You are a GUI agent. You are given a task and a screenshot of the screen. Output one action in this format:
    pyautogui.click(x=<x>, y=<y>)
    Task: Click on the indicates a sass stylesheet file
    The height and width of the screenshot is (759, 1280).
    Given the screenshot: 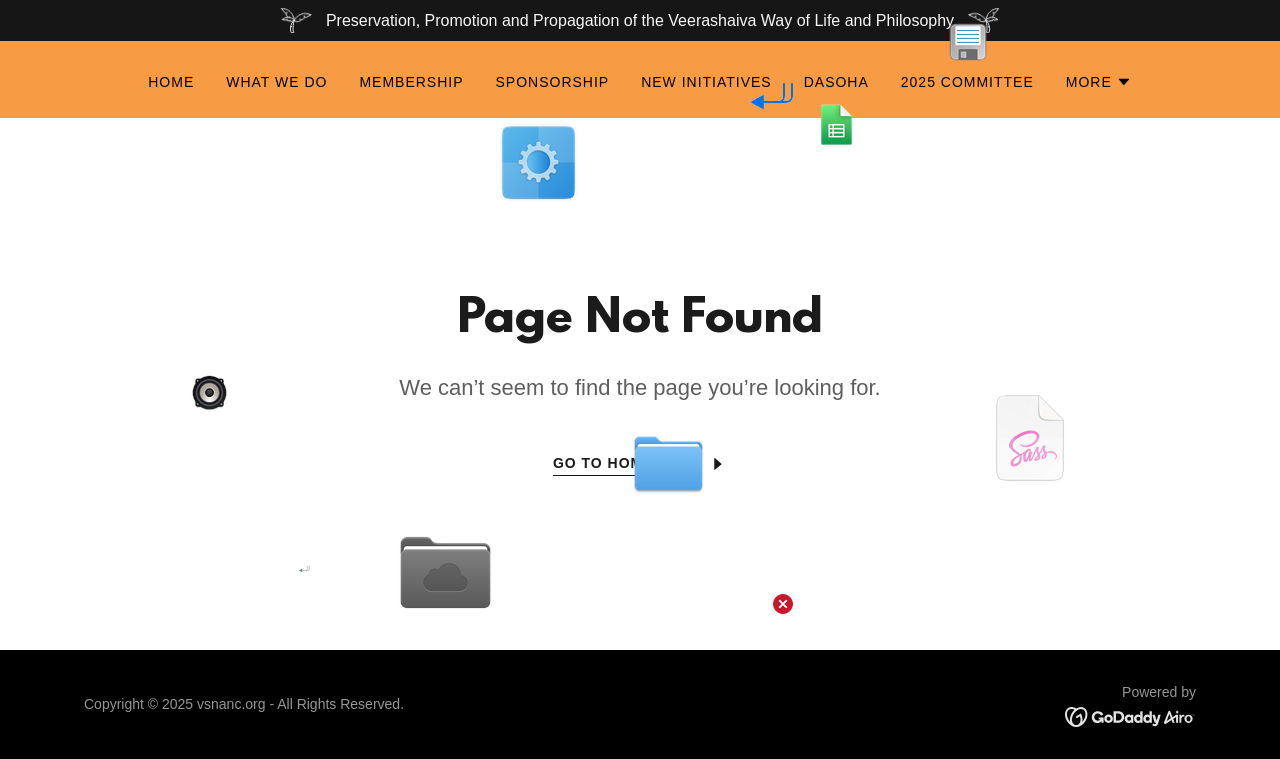 What is the action you would take?
    pyautogui.click(x=1030, y=438)
    